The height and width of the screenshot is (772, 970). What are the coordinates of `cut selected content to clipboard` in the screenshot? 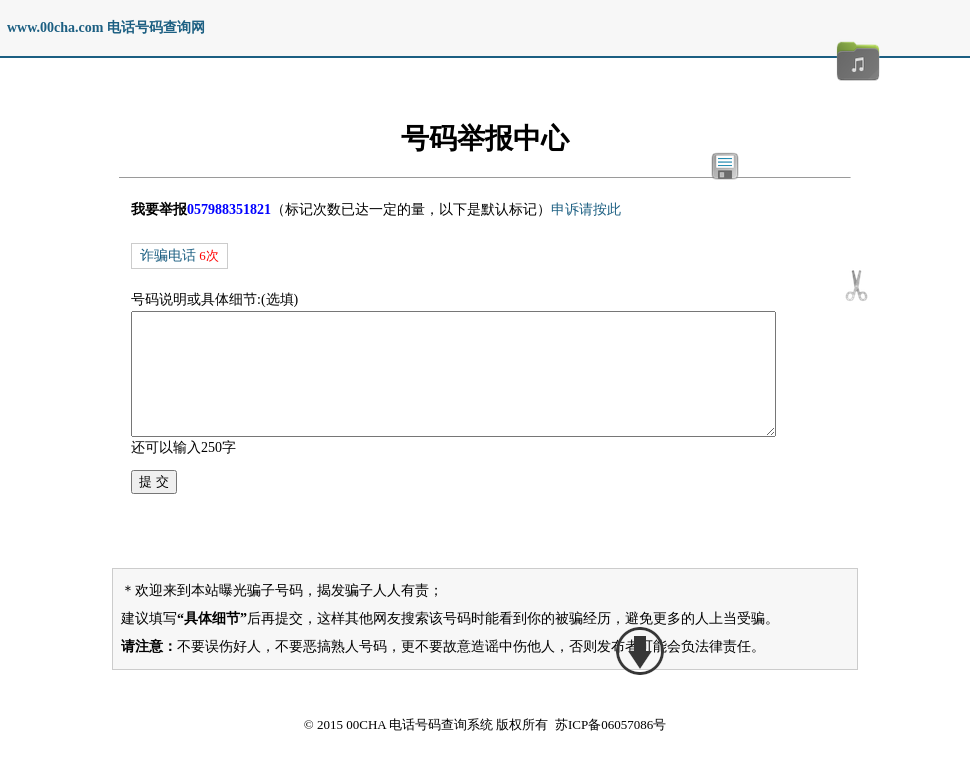 It's located at (856, 285).